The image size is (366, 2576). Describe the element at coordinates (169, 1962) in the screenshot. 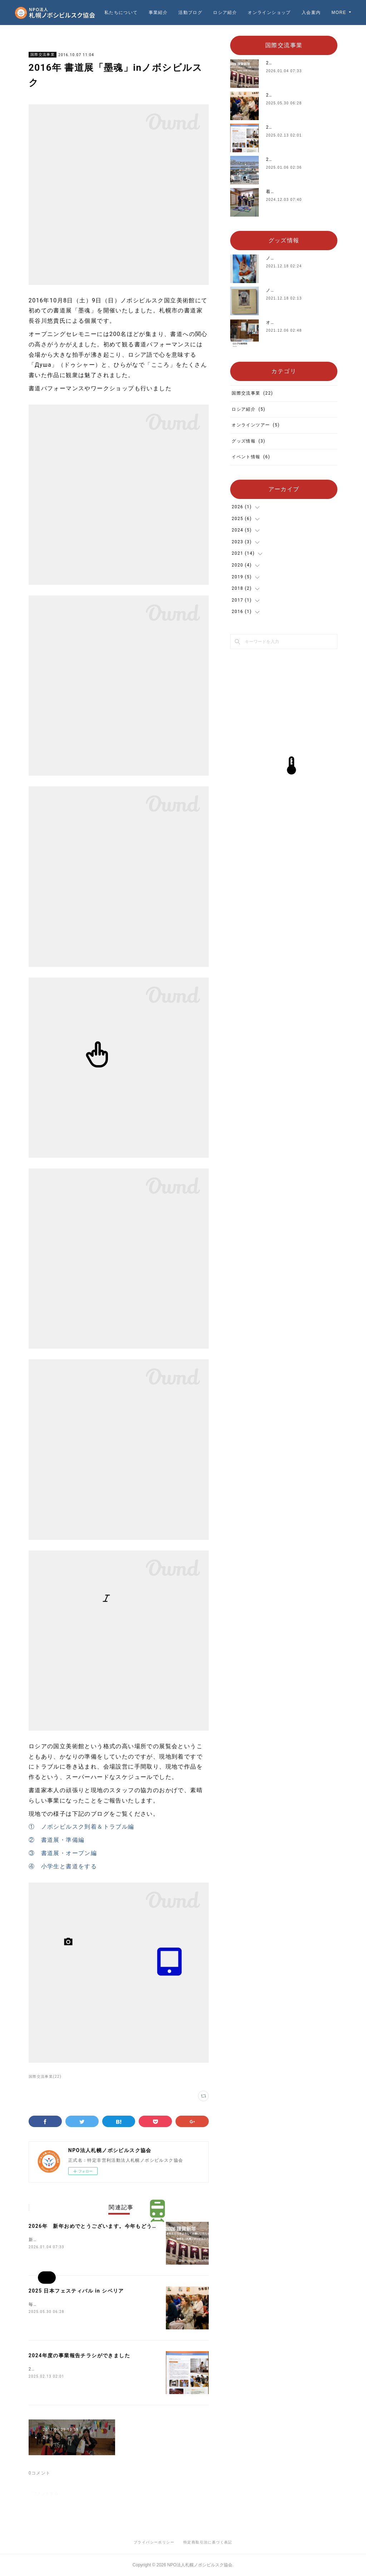

I see `indicates tablet device compatibility` at that location.